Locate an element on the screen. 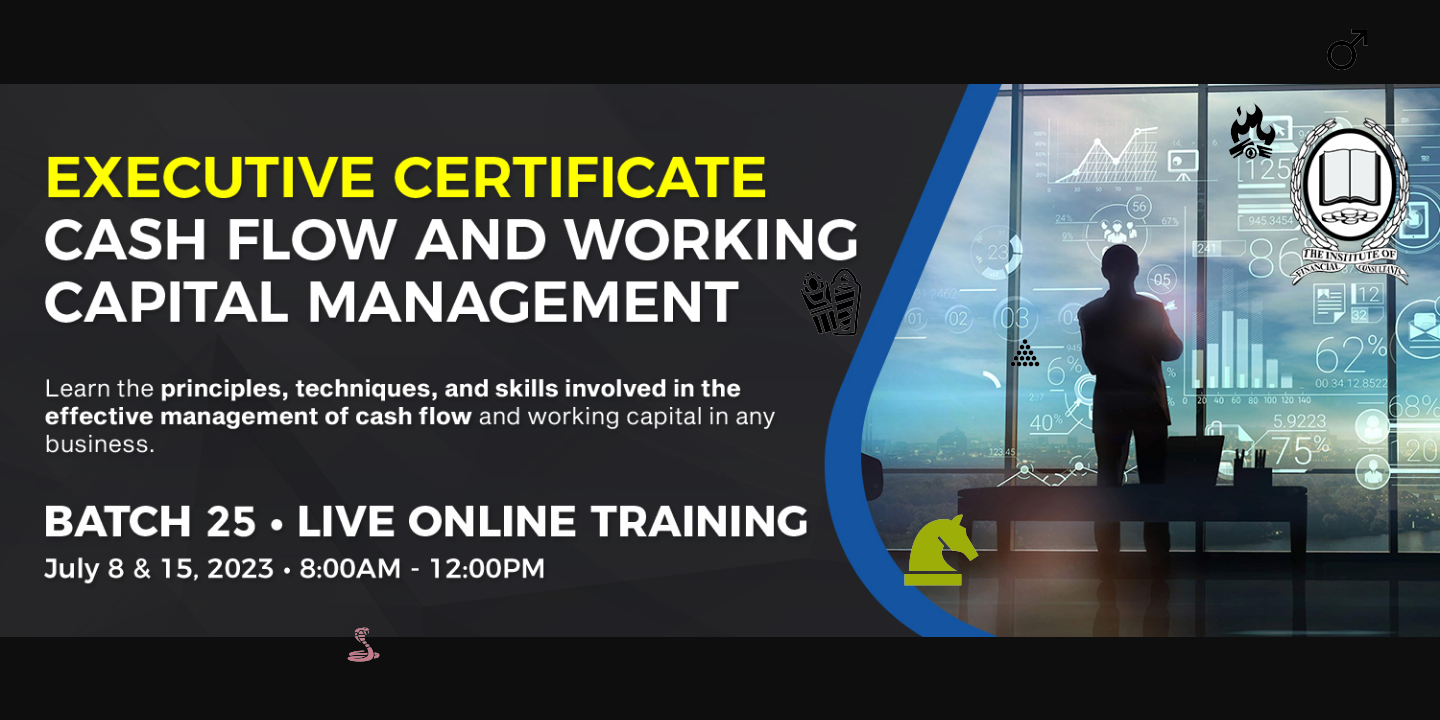 The image size is (1440, 720). cobra or snake character icon in a game interface is located at coordinates (363, 644).